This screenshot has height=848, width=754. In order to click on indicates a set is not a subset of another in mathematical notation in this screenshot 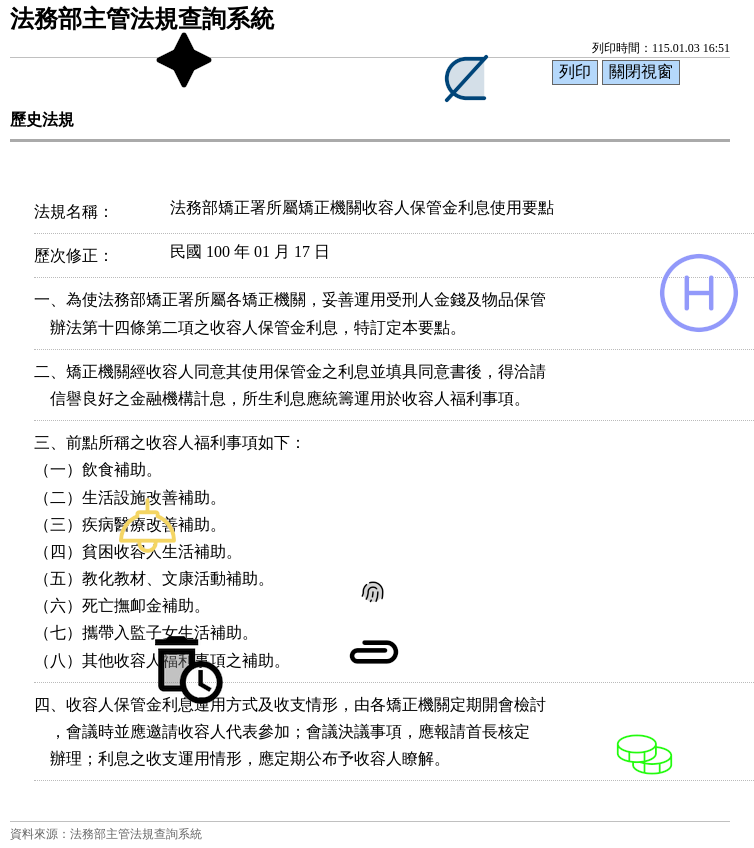, I will do `click(466, 78)`.